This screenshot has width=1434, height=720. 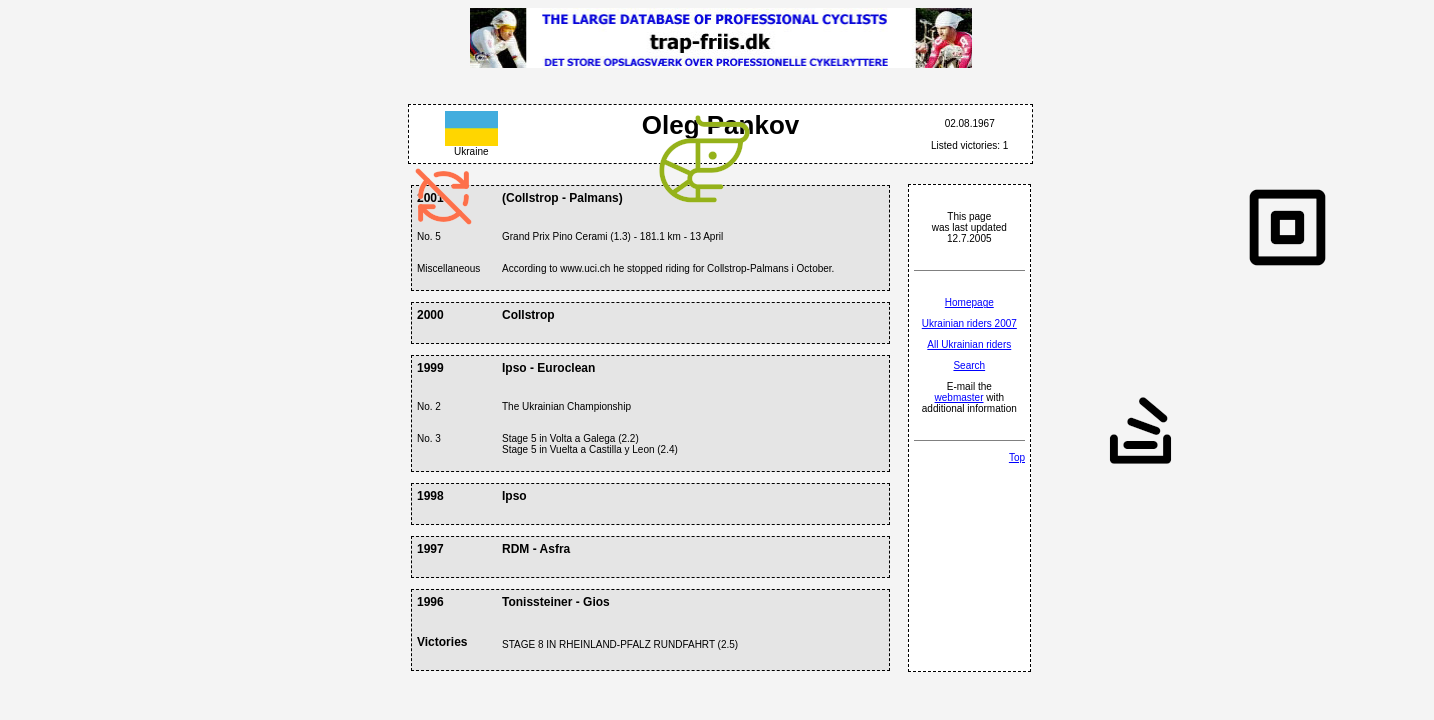 What do you see at coordinates (1140, 430) in the screenshot?
I see `visit stack overflow for developer help` at bounding box center [1140, 430].